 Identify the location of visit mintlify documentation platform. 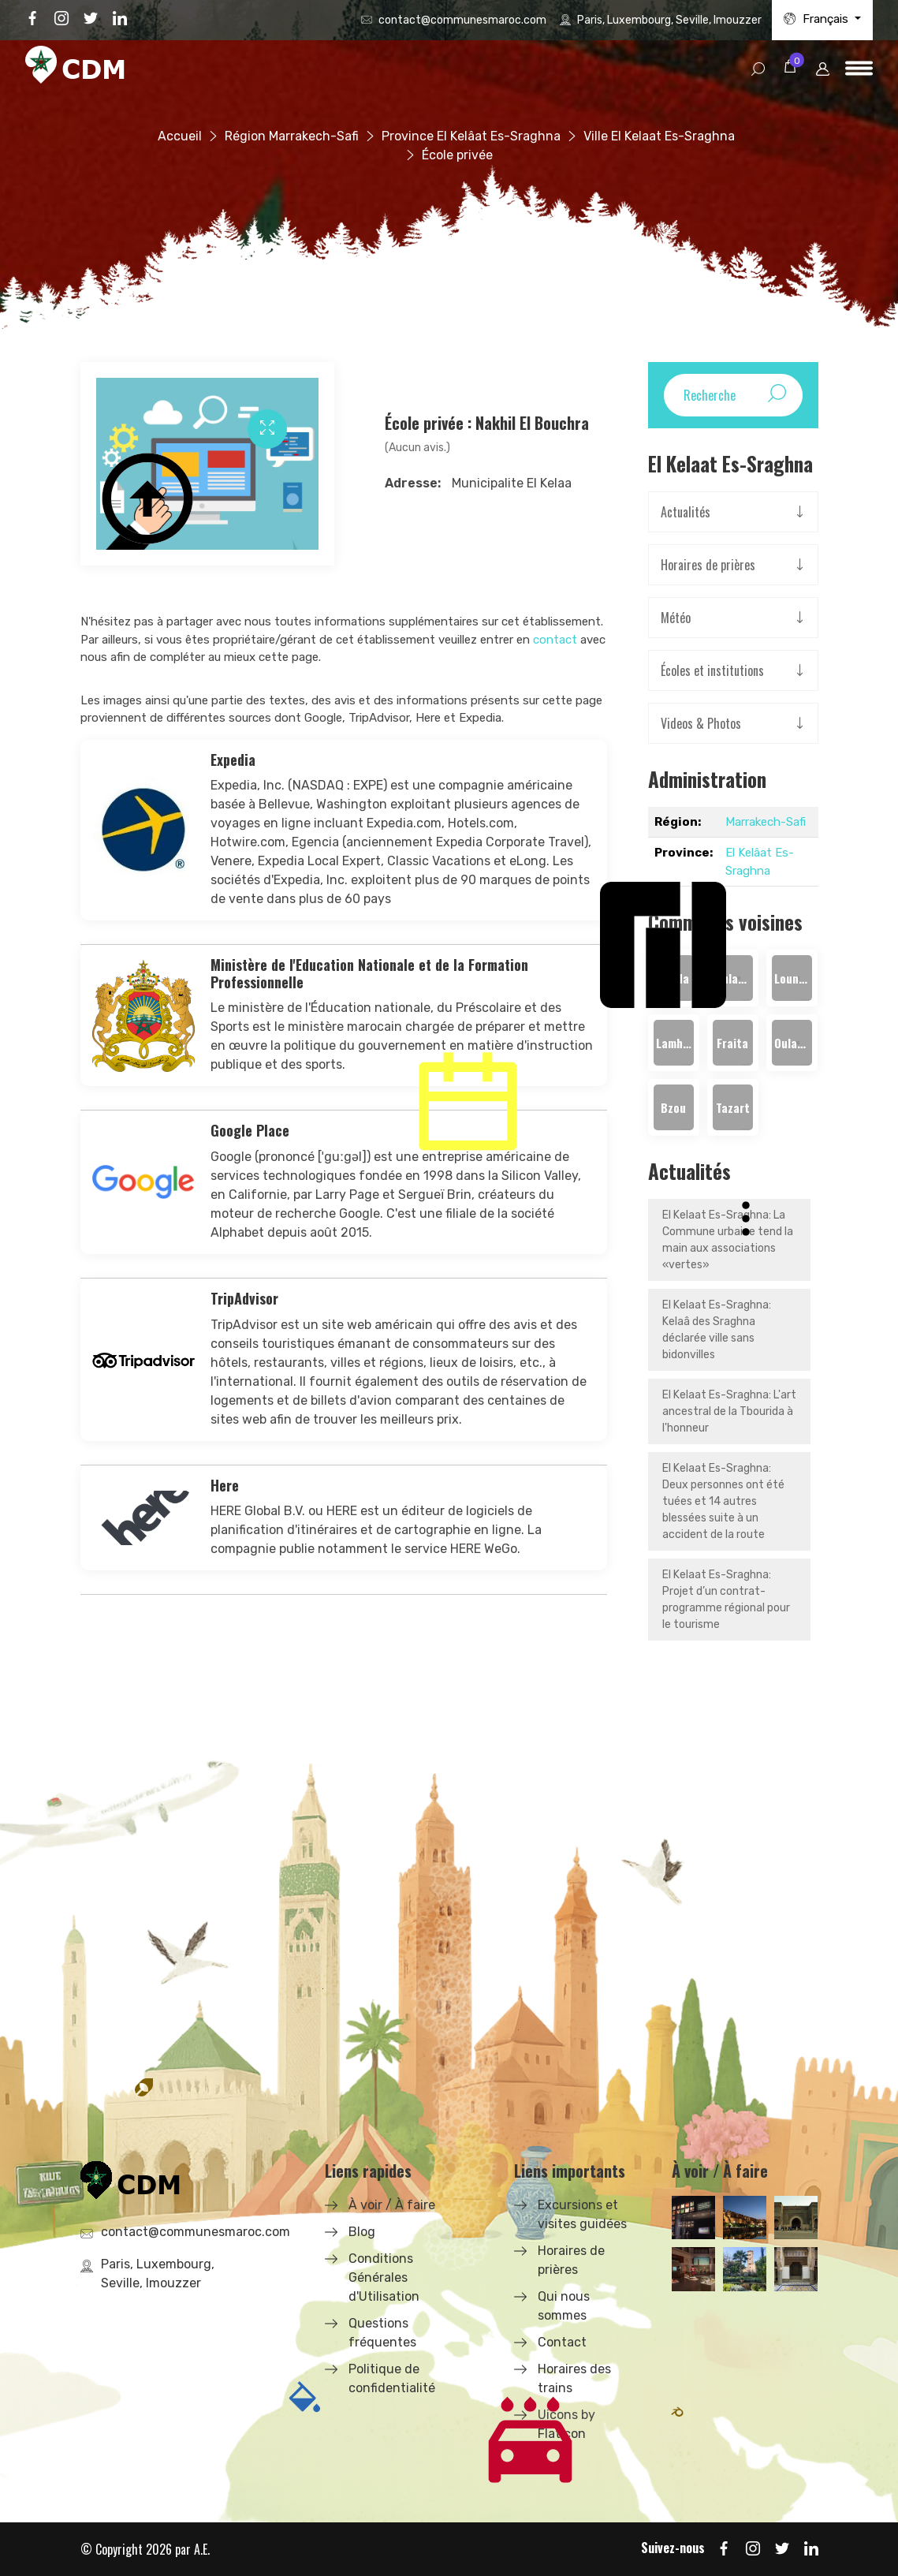
(143, 2087).